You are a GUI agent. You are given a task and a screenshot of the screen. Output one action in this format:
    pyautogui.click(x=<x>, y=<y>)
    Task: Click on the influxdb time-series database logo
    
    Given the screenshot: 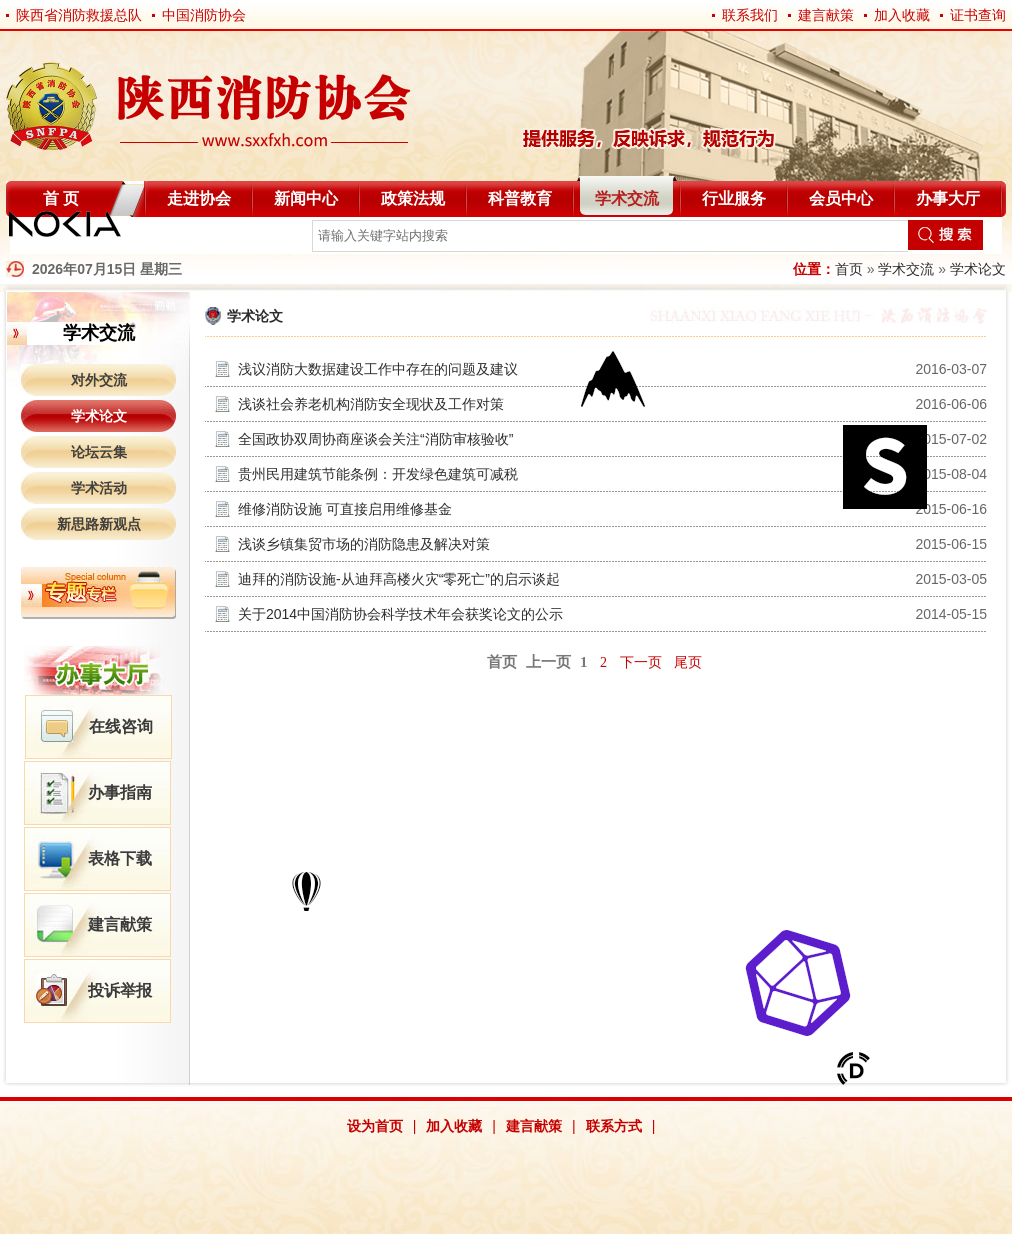 What is the action you would take?
    pyautogui.click(x=798, y=983)
    